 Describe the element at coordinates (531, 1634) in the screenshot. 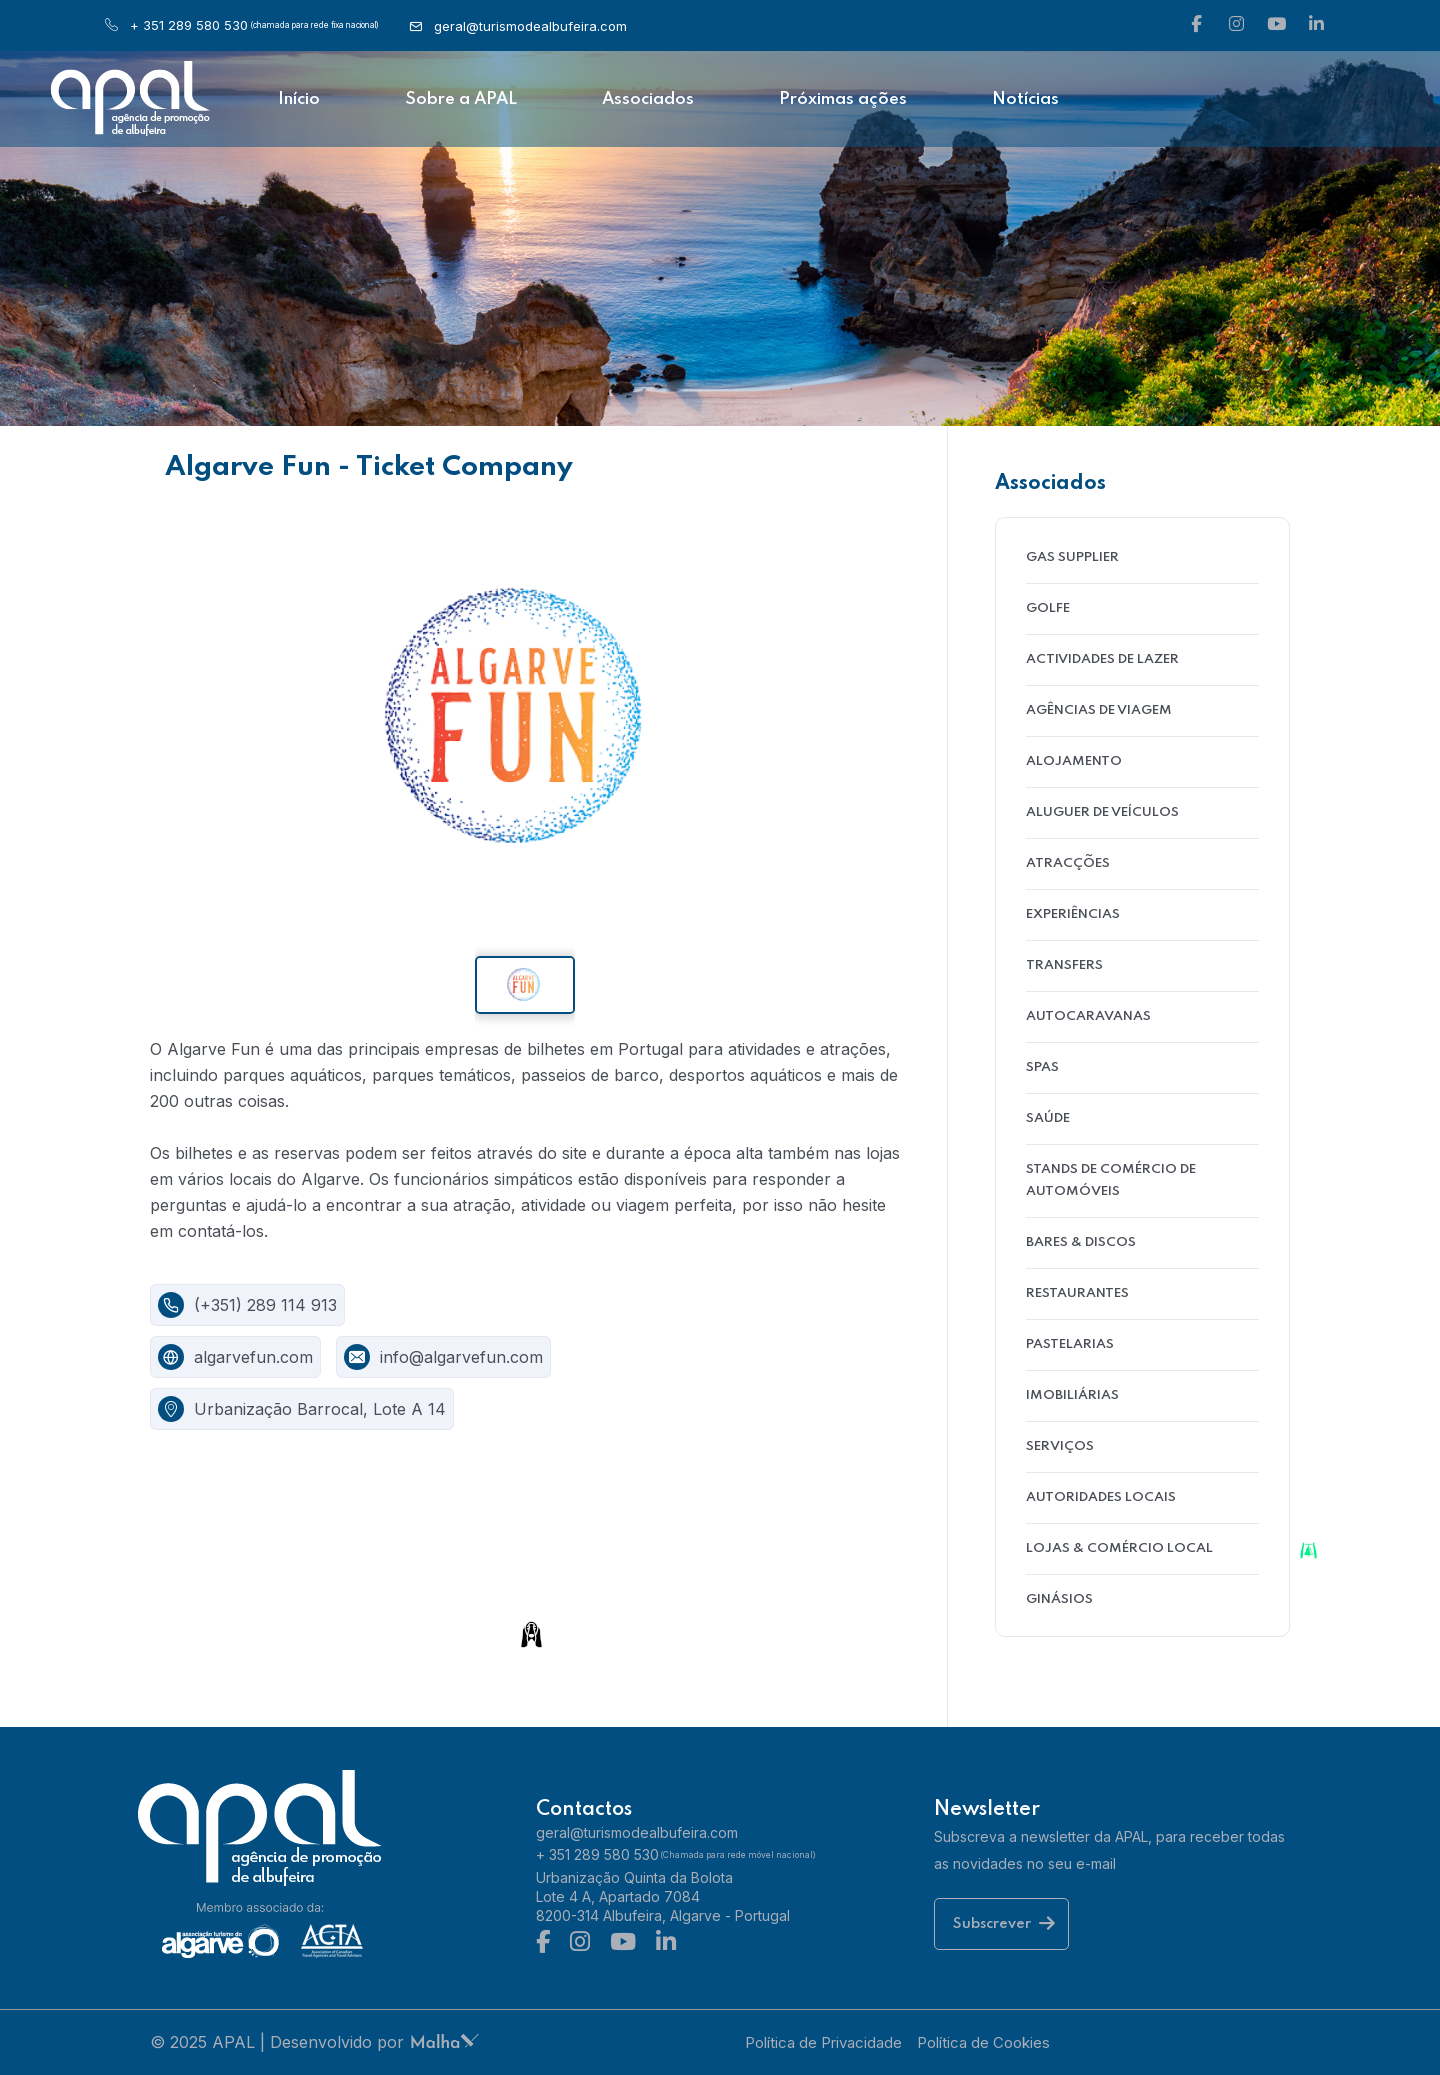

I see `select basset hound as your pet avatar` at that location.